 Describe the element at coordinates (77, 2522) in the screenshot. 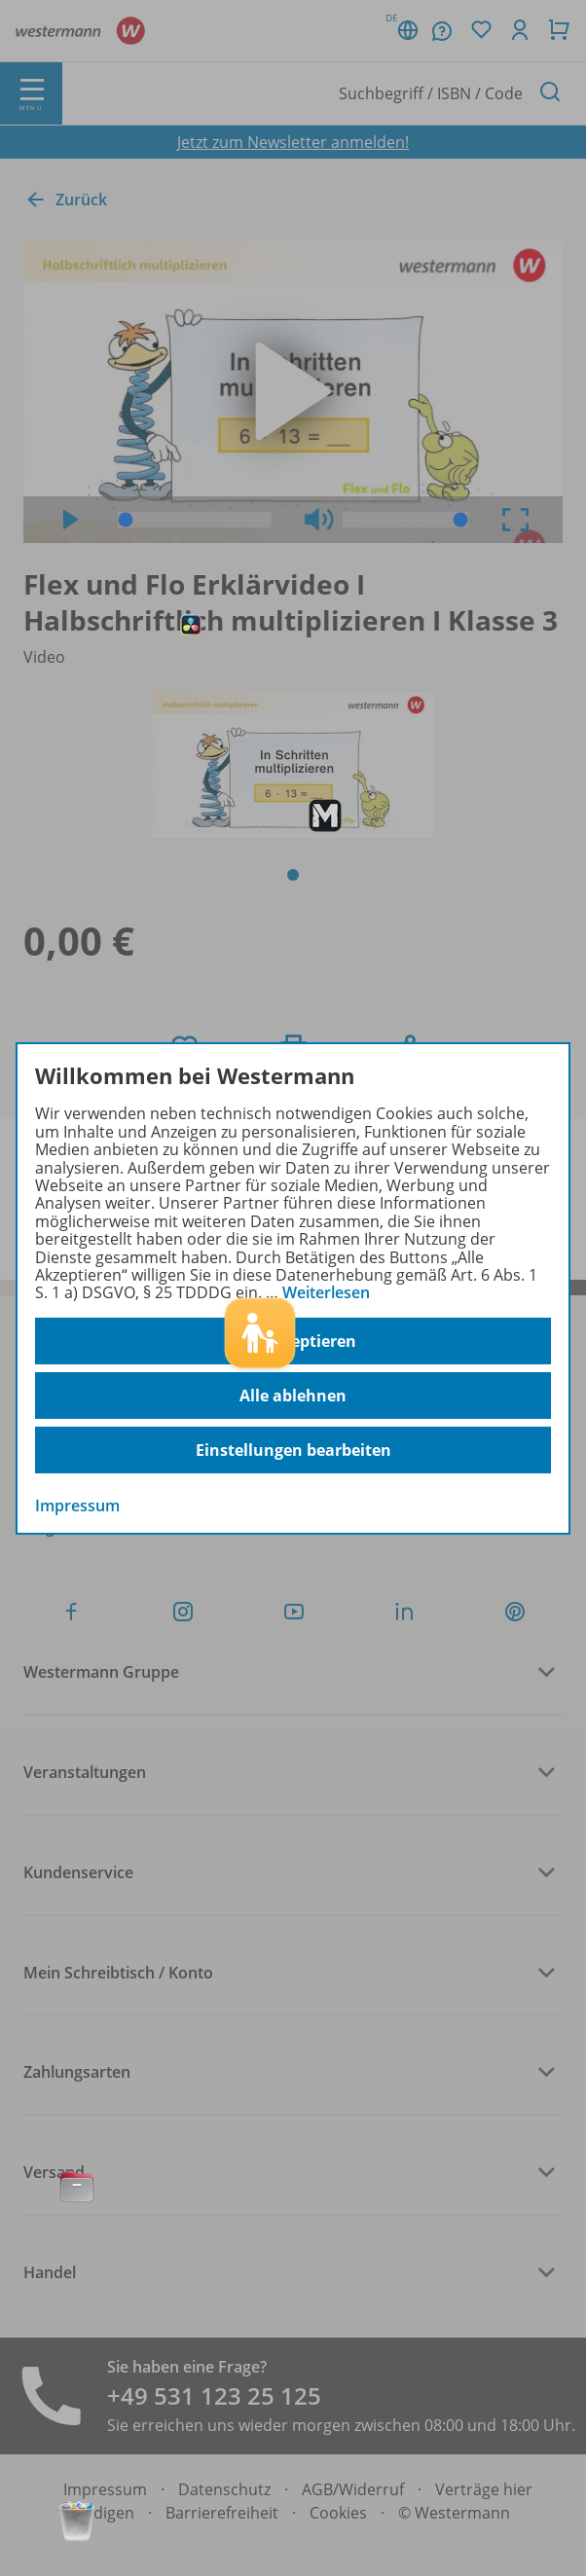

I see `trash bin containing deleted items` at that location.